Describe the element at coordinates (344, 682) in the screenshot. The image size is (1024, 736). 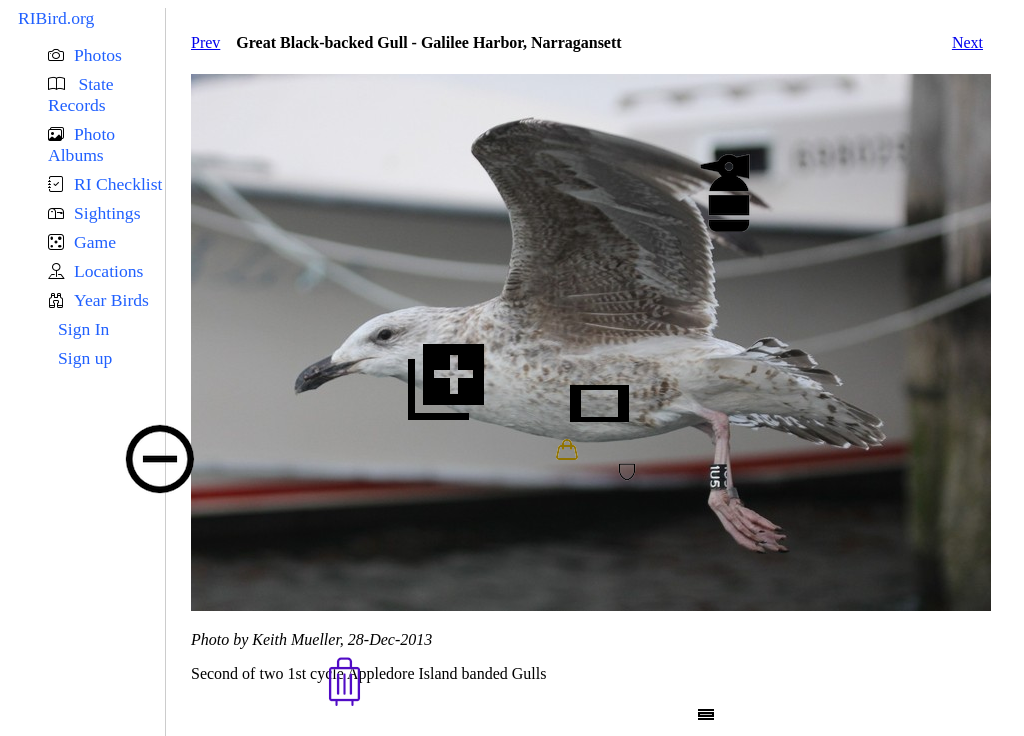
I see `manage travel or trip details` at that location.